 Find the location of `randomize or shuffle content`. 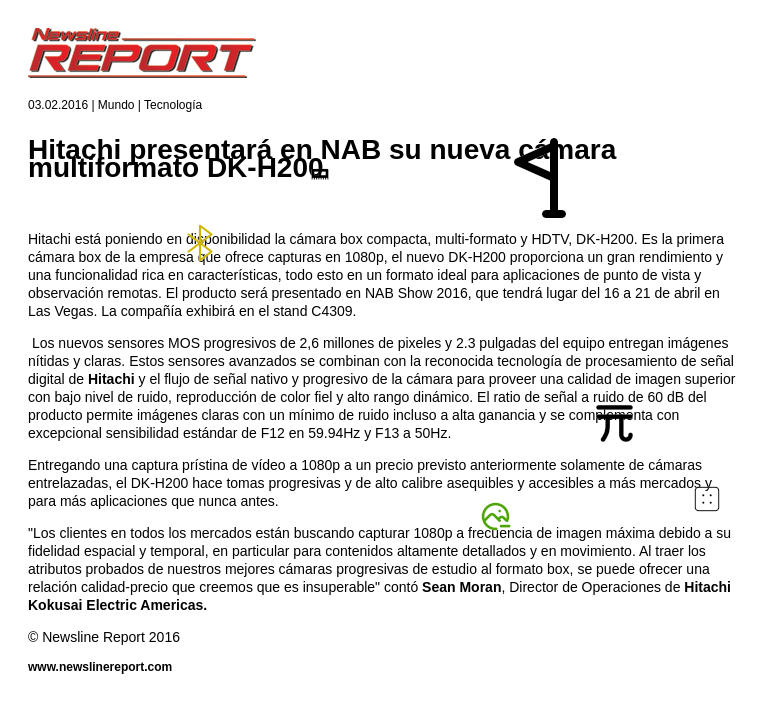

randomize or shuffle content is located at coordinates (707, 499).